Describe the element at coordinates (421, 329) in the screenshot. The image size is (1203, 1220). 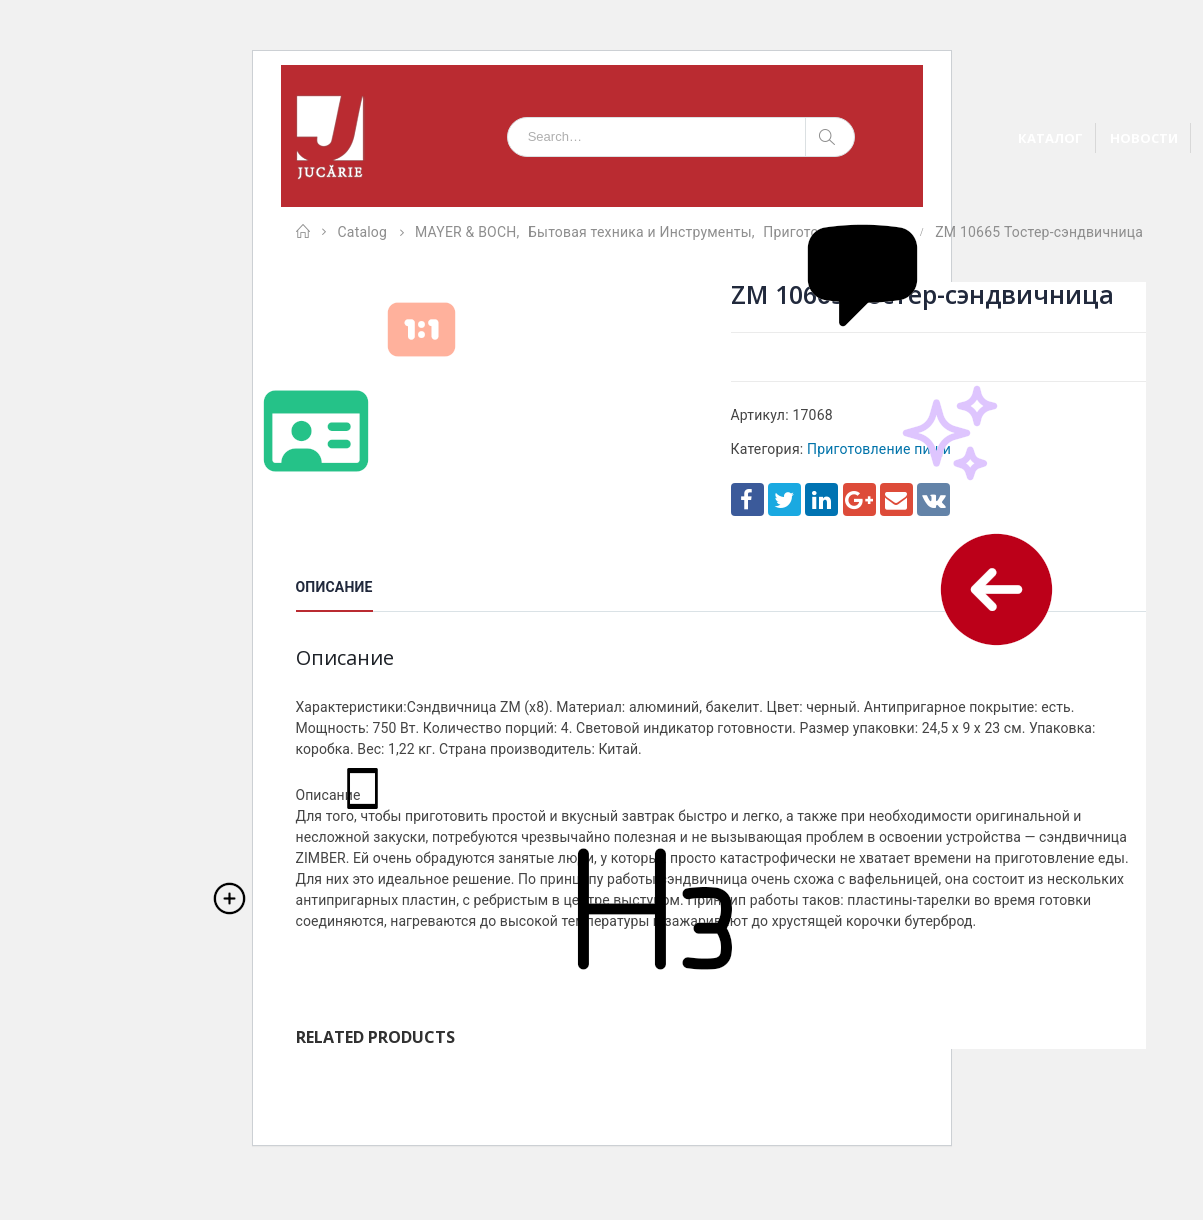
I see `indicates a one-to-one relationship in a database or data model` at that location.